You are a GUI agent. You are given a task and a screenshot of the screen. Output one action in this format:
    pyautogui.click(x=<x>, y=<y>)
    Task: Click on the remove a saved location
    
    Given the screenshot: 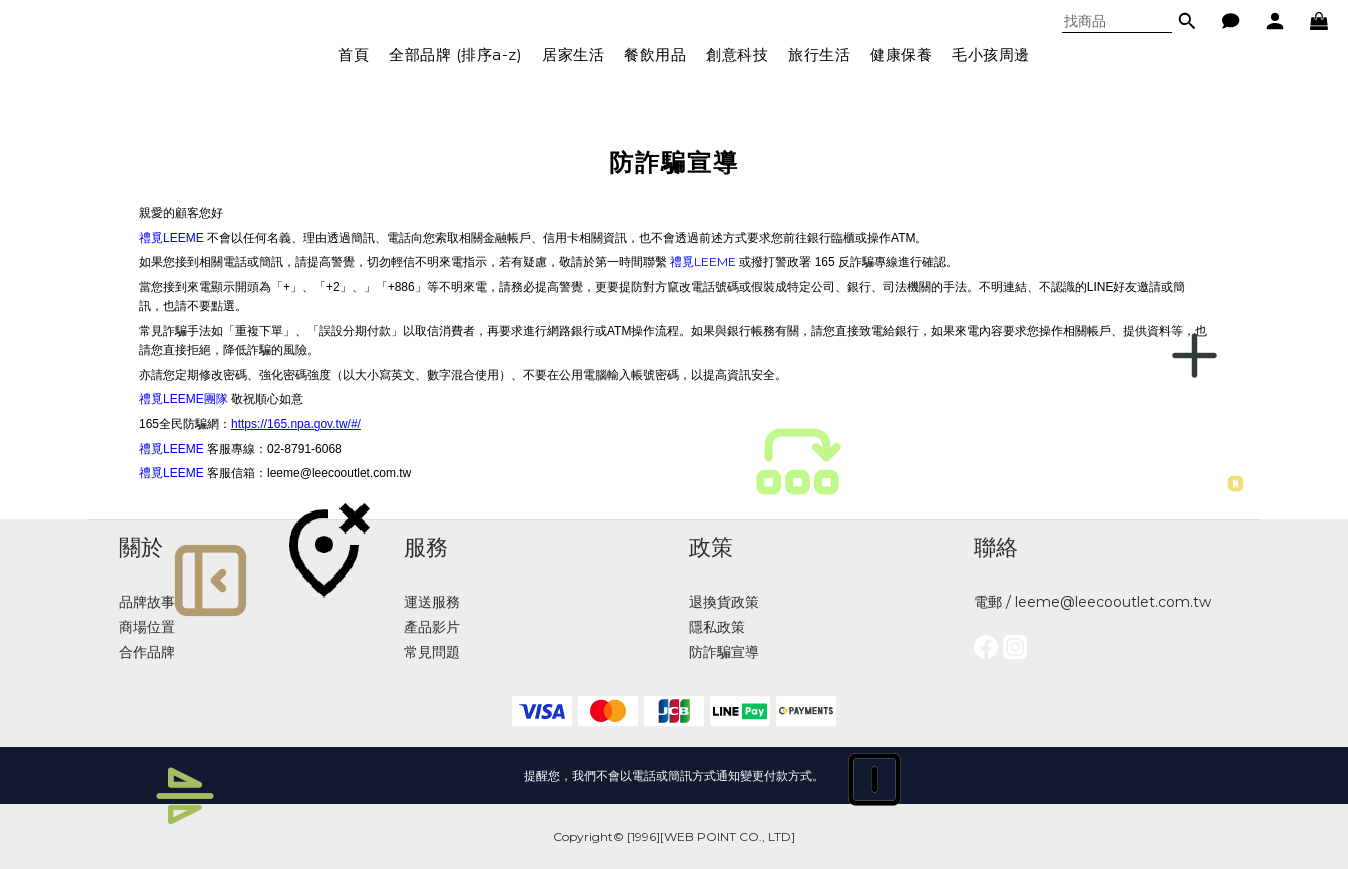 What is the action you would take?
    pyautogui.click(x=324, y=549)
    